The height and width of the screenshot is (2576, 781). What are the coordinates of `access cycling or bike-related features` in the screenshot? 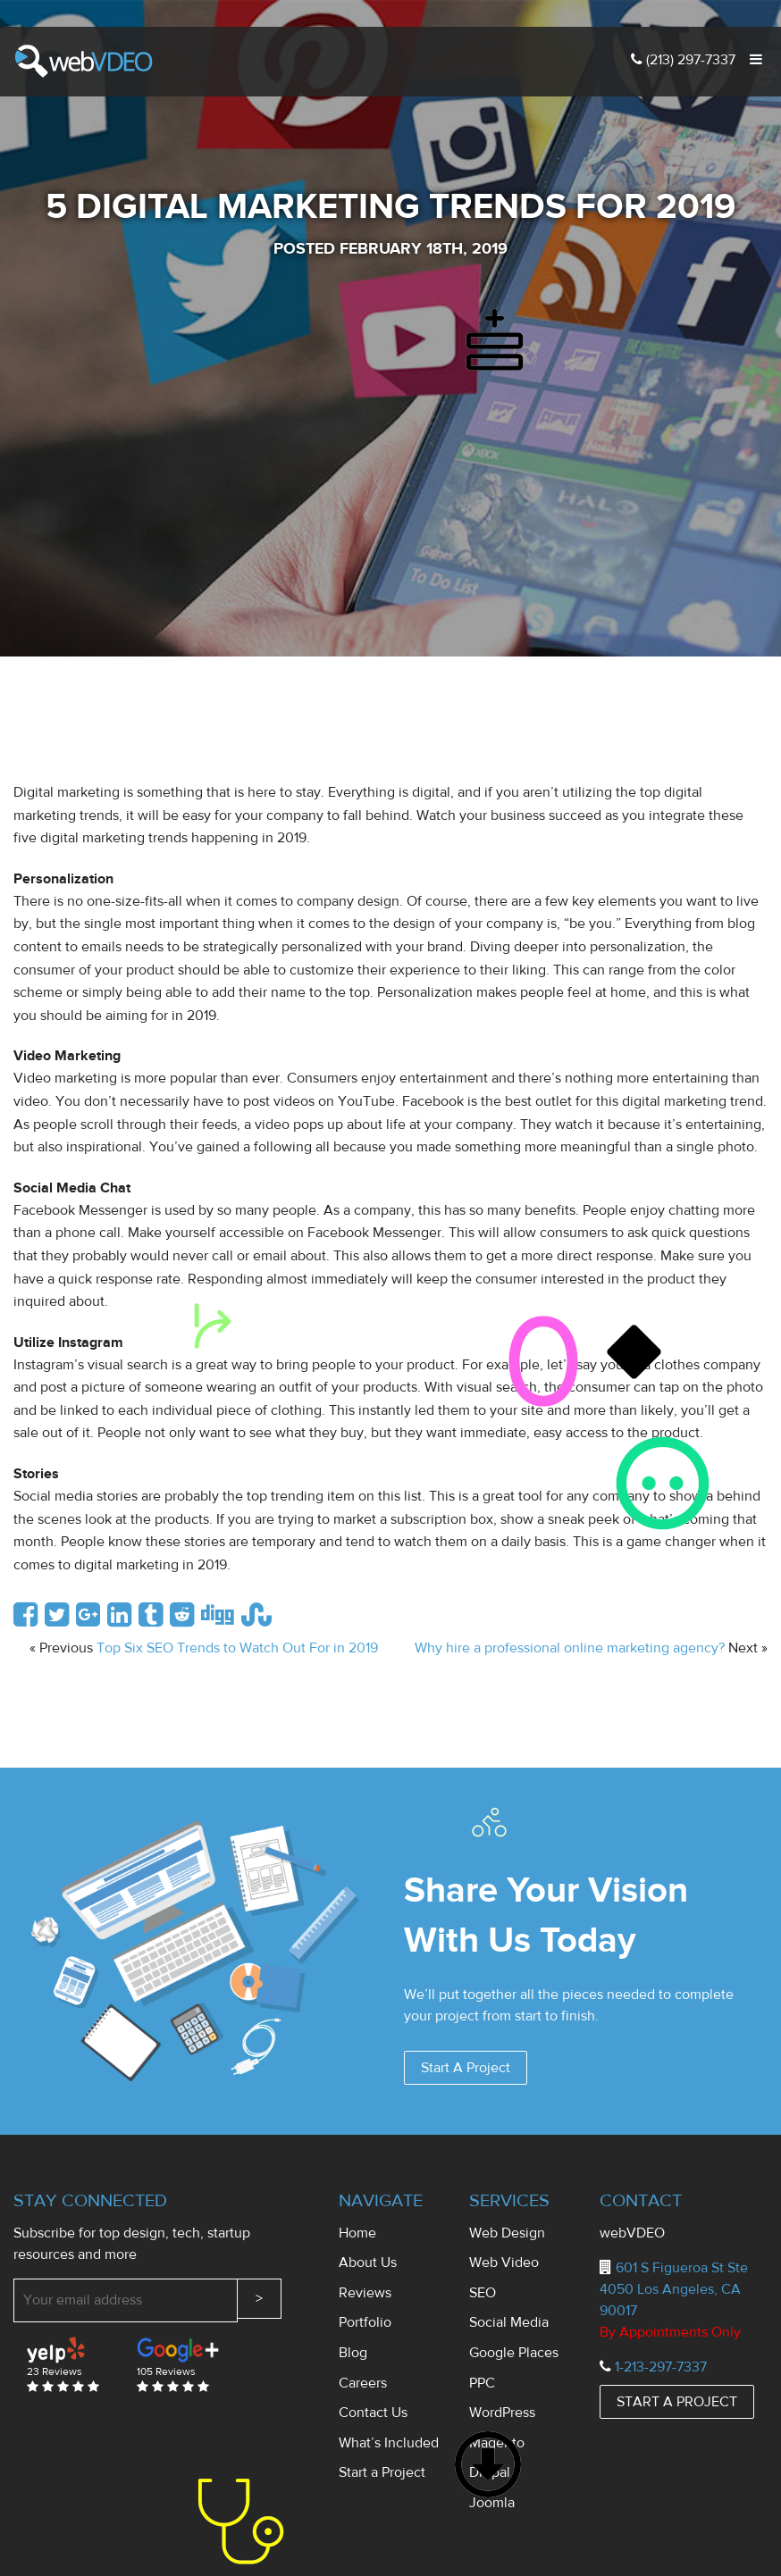 It's located at (489, 1823).